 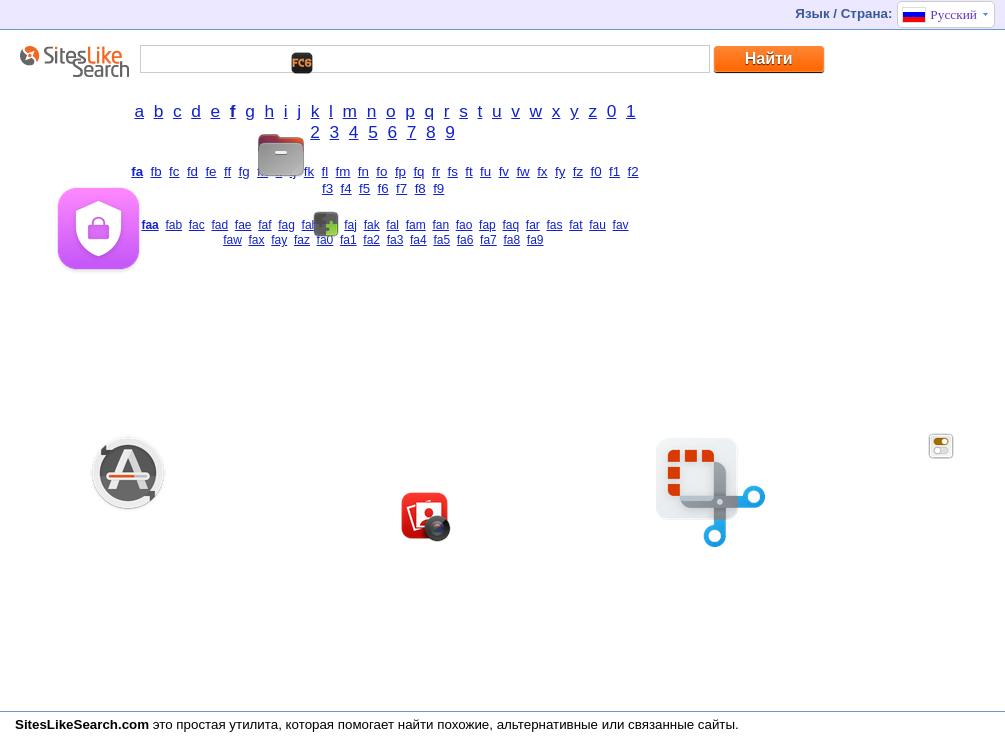 What do you see at coordinates (941, 446) in the screenshot?
I see `open gnome tweaks to customize desktop settings` at bounding box center [941, 446].